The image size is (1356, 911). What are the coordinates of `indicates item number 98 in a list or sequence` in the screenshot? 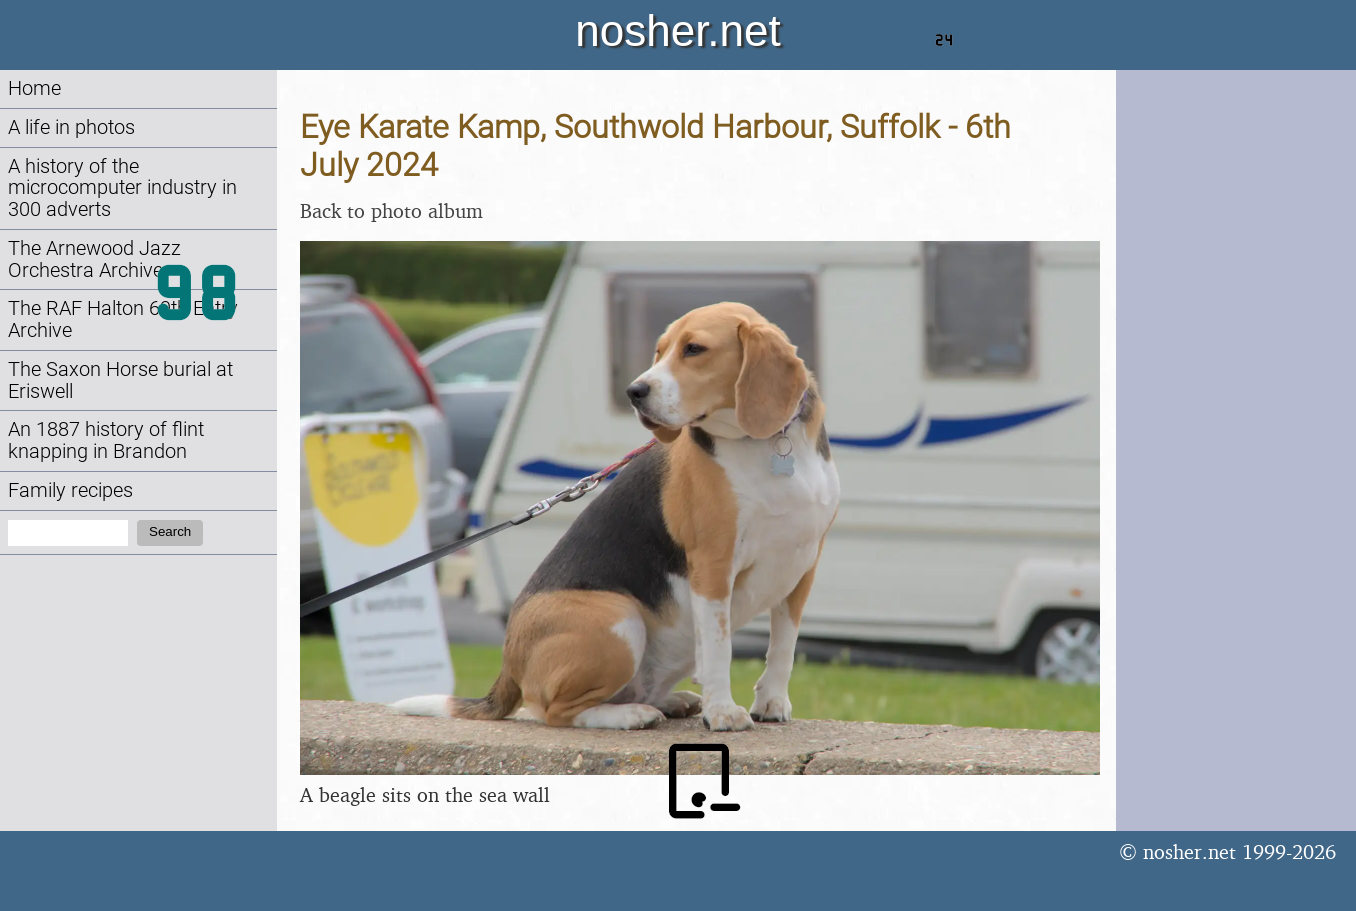 It's located at (196, 292).